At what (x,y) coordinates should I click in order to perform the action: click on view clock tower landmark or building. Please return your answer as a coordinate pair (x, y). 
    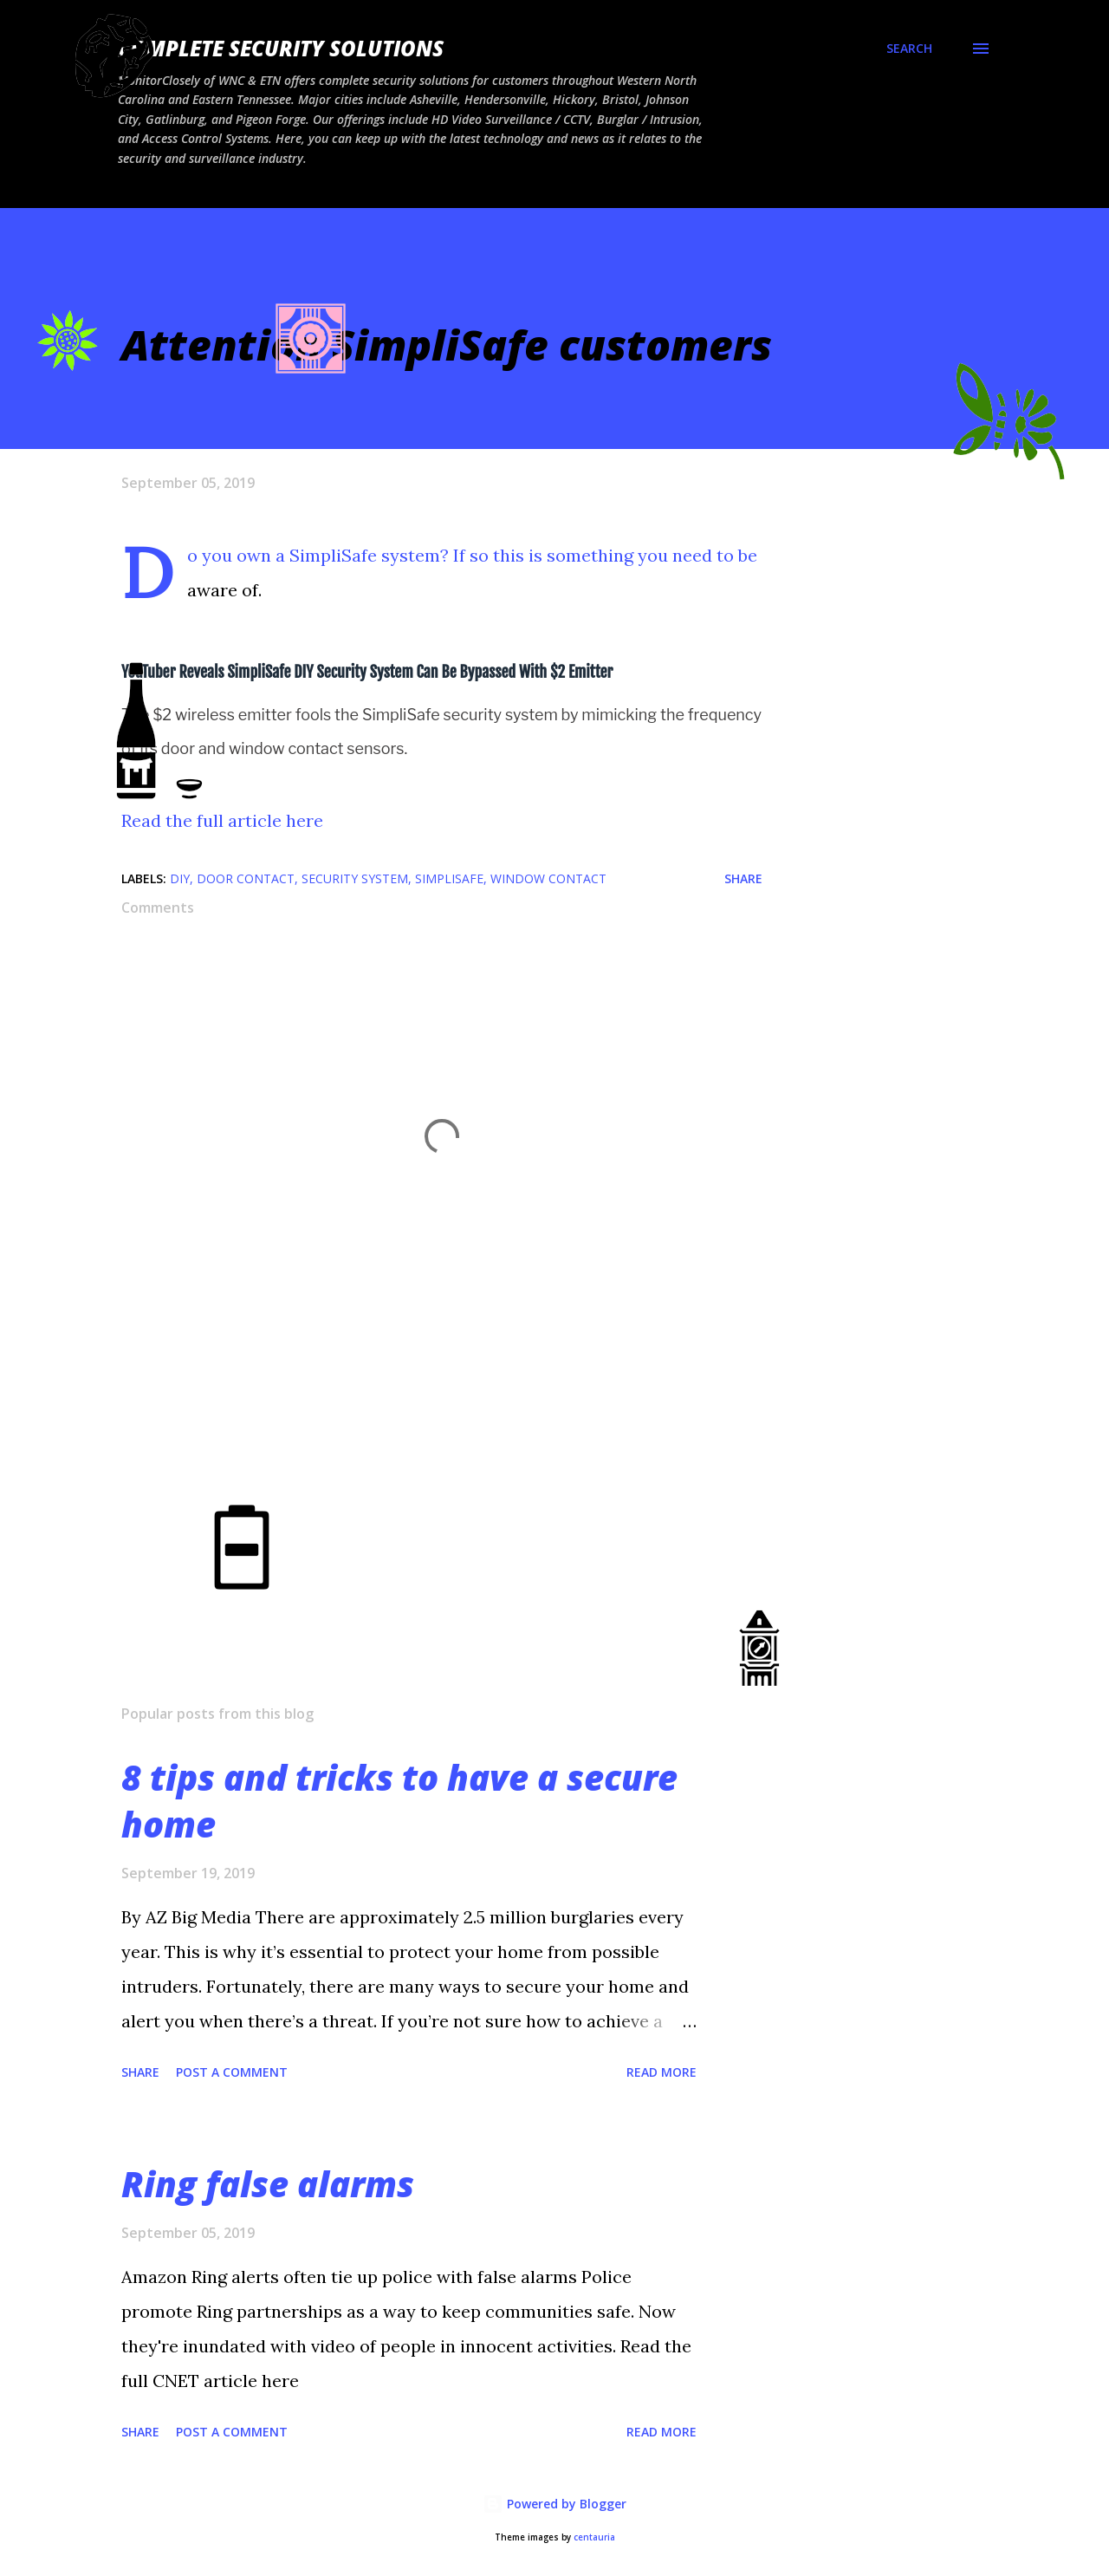
    Looking at the image, I should click on (759, 1648).